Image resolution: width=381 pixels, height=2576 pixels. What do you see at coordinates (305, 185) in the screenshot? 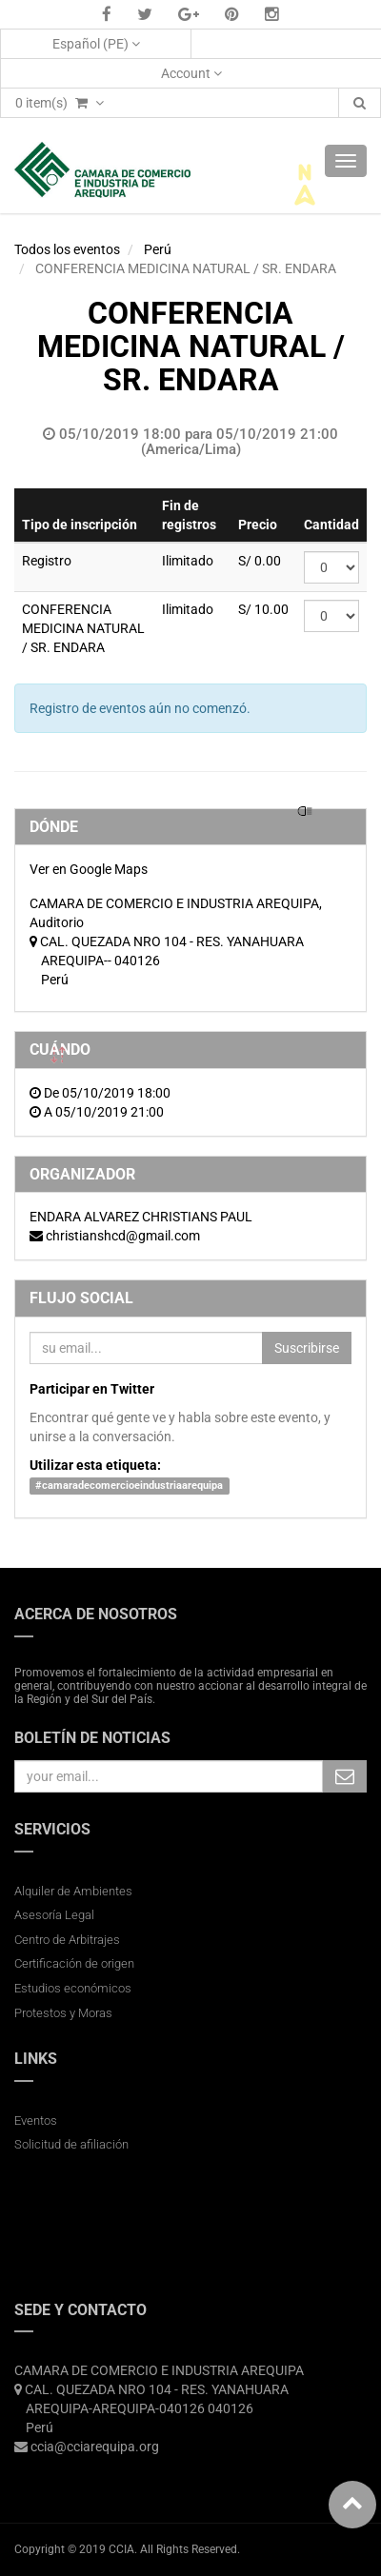
I see `orient map to face north` at bounding box center [305, 185].